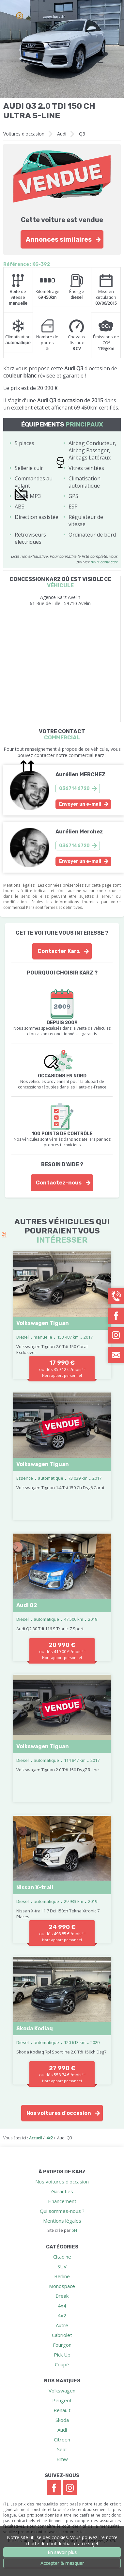 The width and height of the screenshot is (124, 2576). What do you see at coordinates (46, 1856) in the screenshot?
I see `center map on current location` at bounding box center [46, 1856].